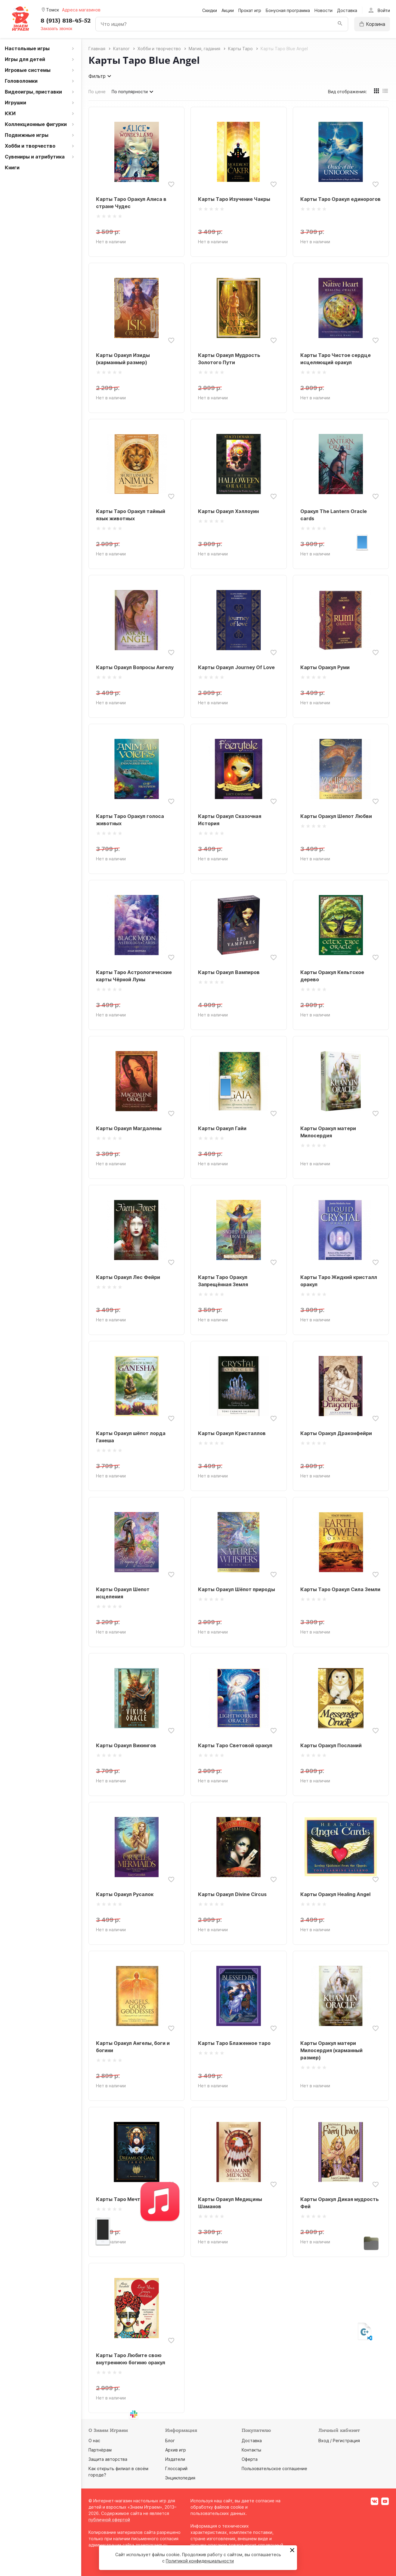  What do you see at coordinates (160, 2201) in the screenshot?
I see `open apple music app` at bounding box center [160, 2201].